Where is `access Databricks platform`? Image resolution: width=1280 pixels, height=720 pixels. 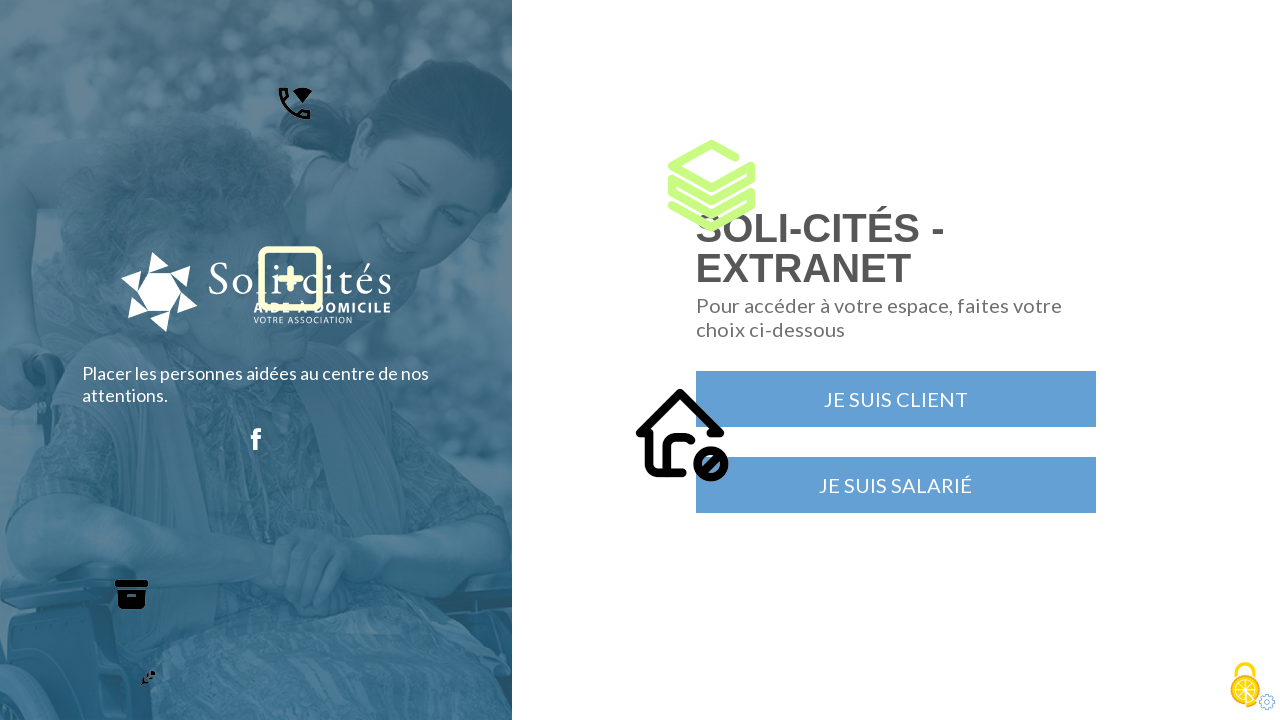
access Databricks platform is located at coordinates (711, 183).